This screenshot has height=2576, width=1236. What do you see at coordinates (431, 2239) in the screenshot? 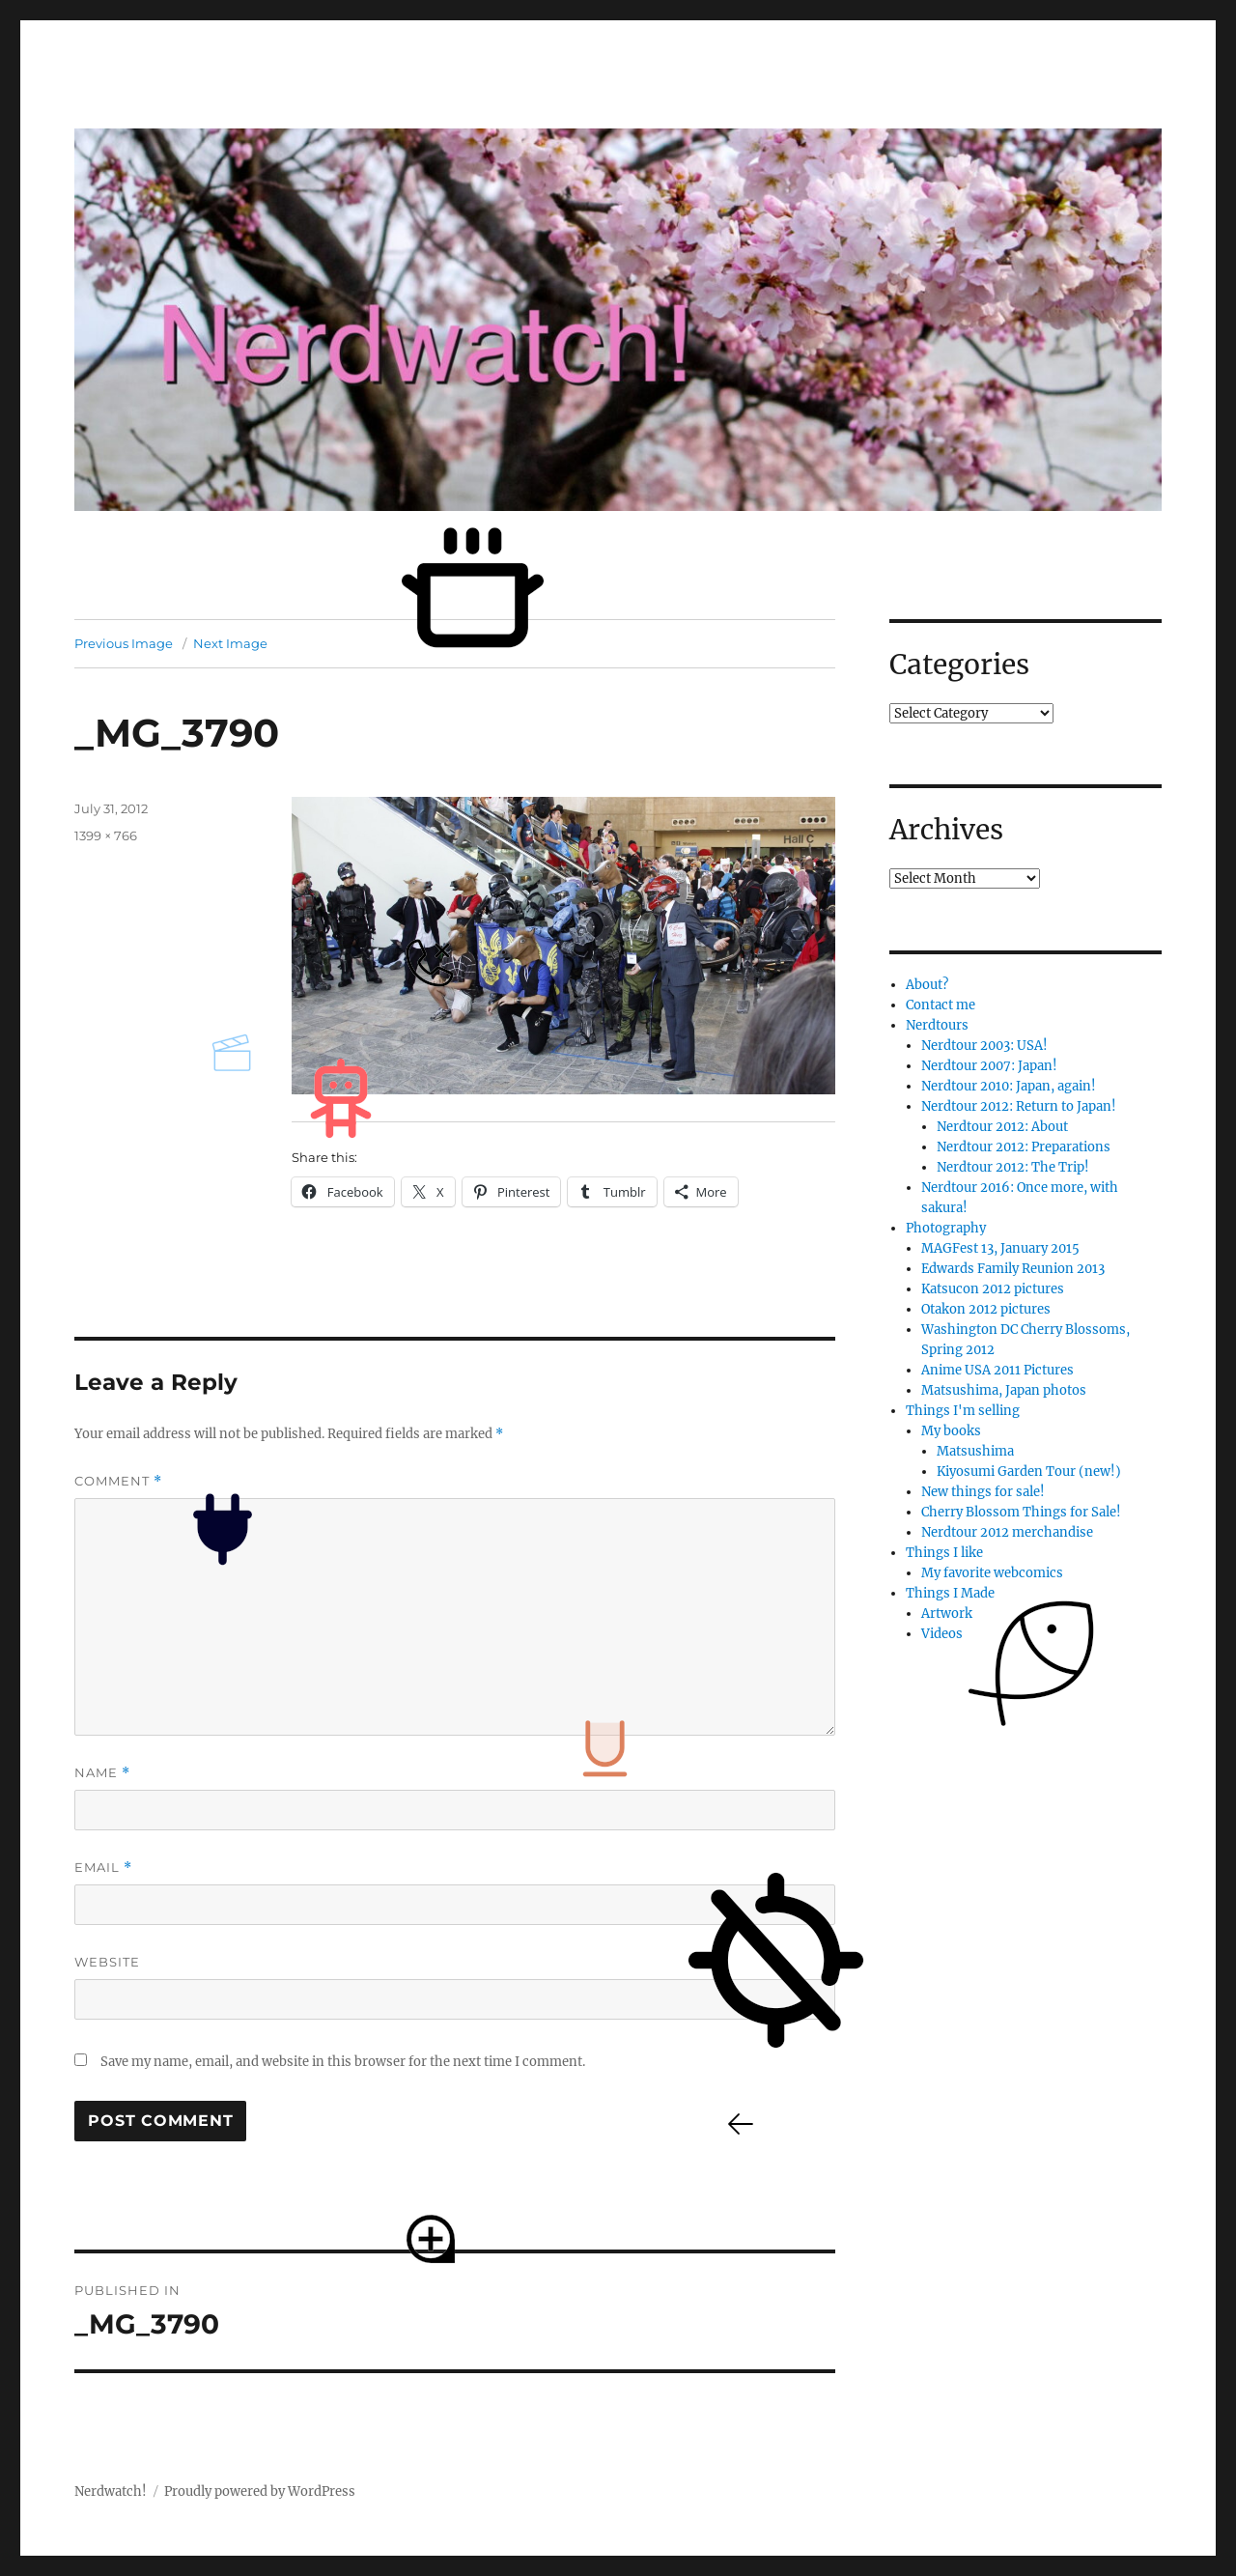
I see `zoom in on image` at bounding box center [431, 2239].